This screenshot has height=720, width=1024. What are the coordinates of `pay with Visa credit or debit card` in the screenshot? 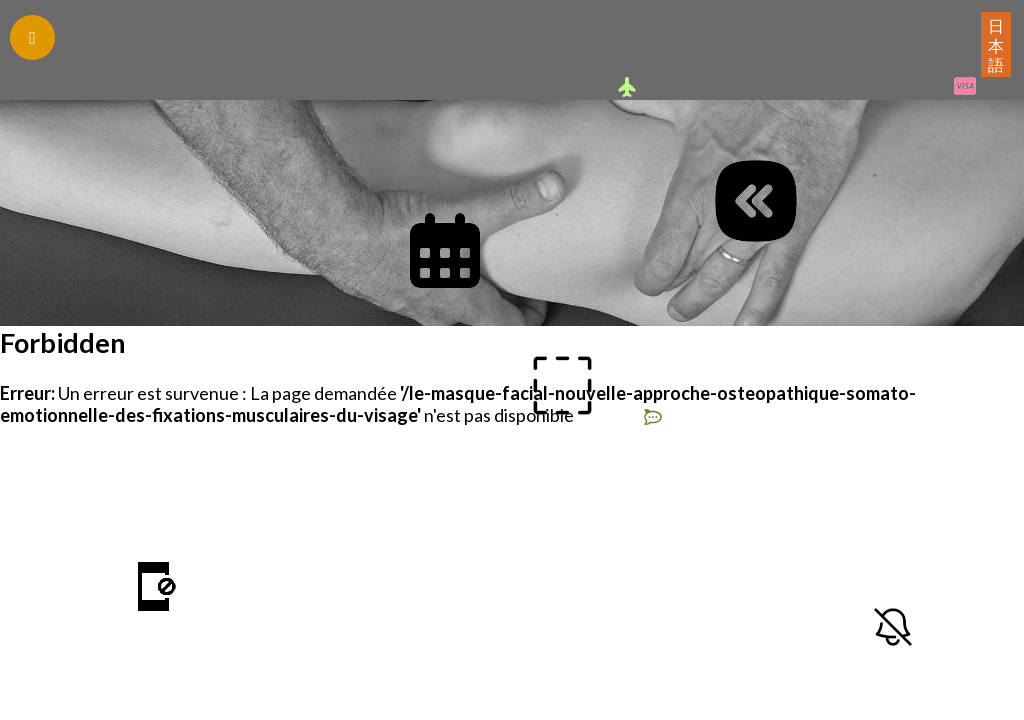 It's located at (965, 86).